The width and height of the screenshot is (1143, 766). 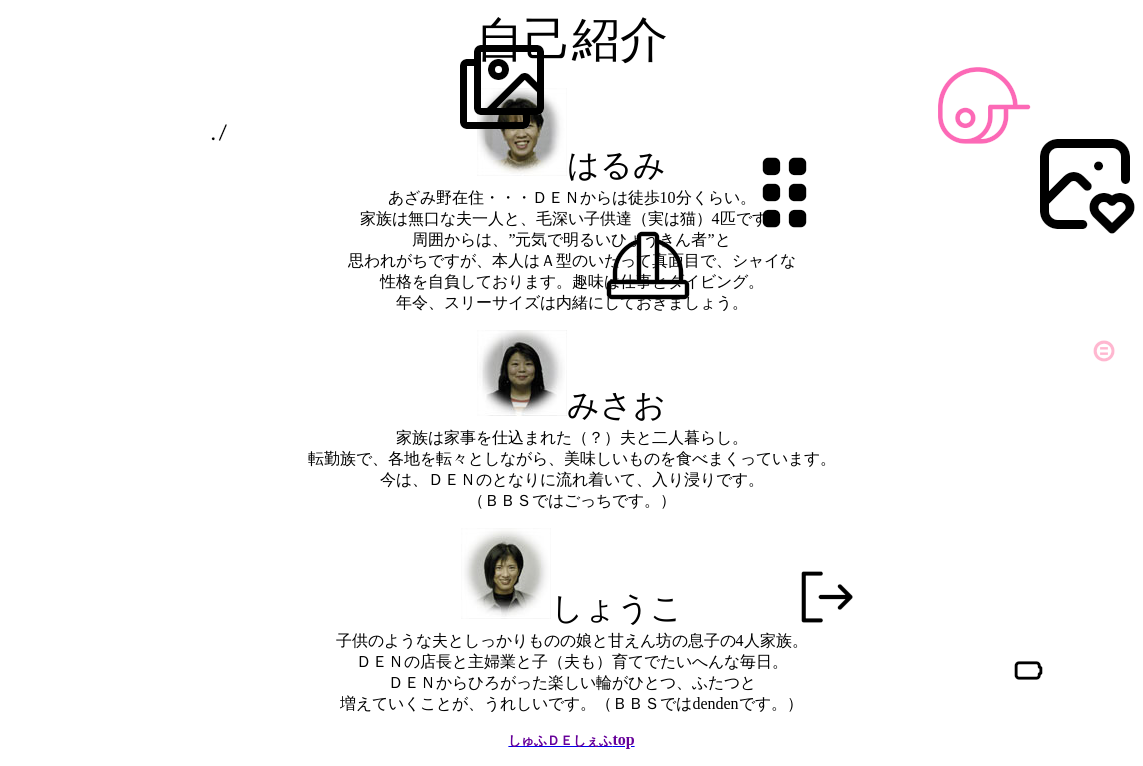 What do you see at coordinates (219, 132) in the screenshot?
I see `indicates a relative file path reference` at bounding box center [219, 132].